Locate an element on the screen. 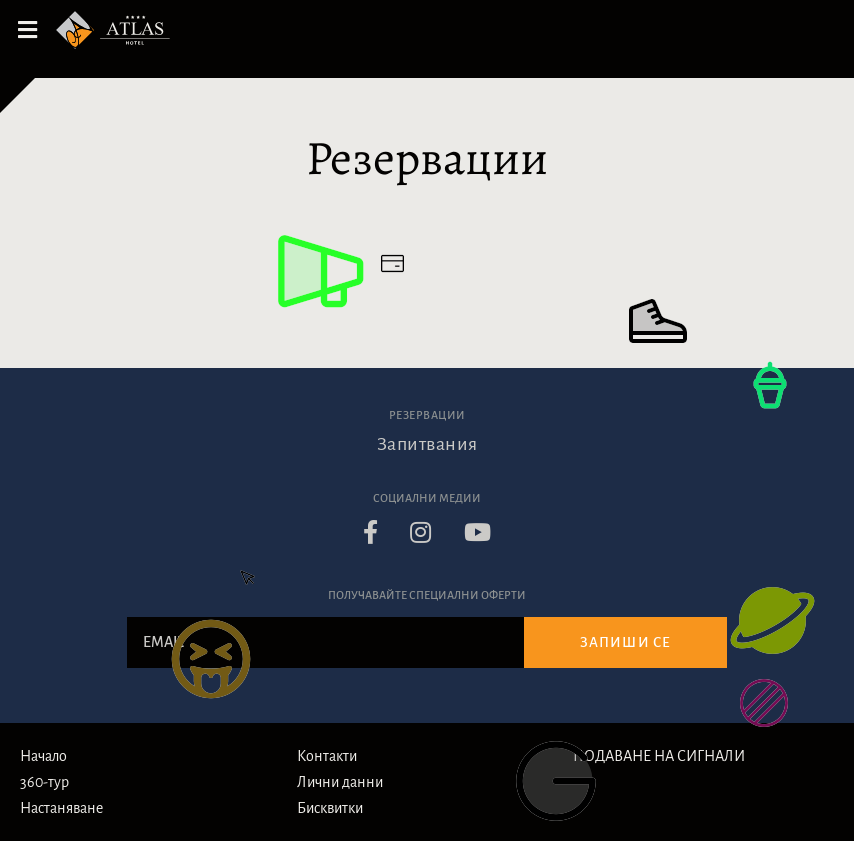  manage payment methods is located at coordinates (392, 263).